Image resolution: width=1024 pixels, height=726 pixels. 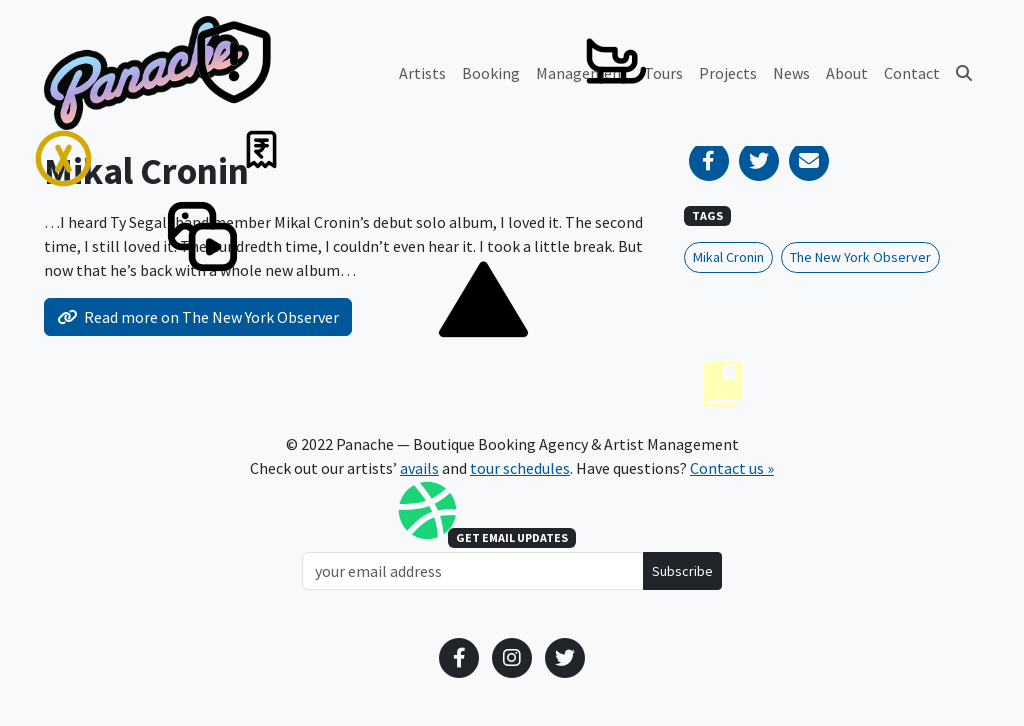 What do you see at coordinates (427, 510) in the screenshot?
I see `visit dribbble profile or portfolio` at bounding box center [427, 510].